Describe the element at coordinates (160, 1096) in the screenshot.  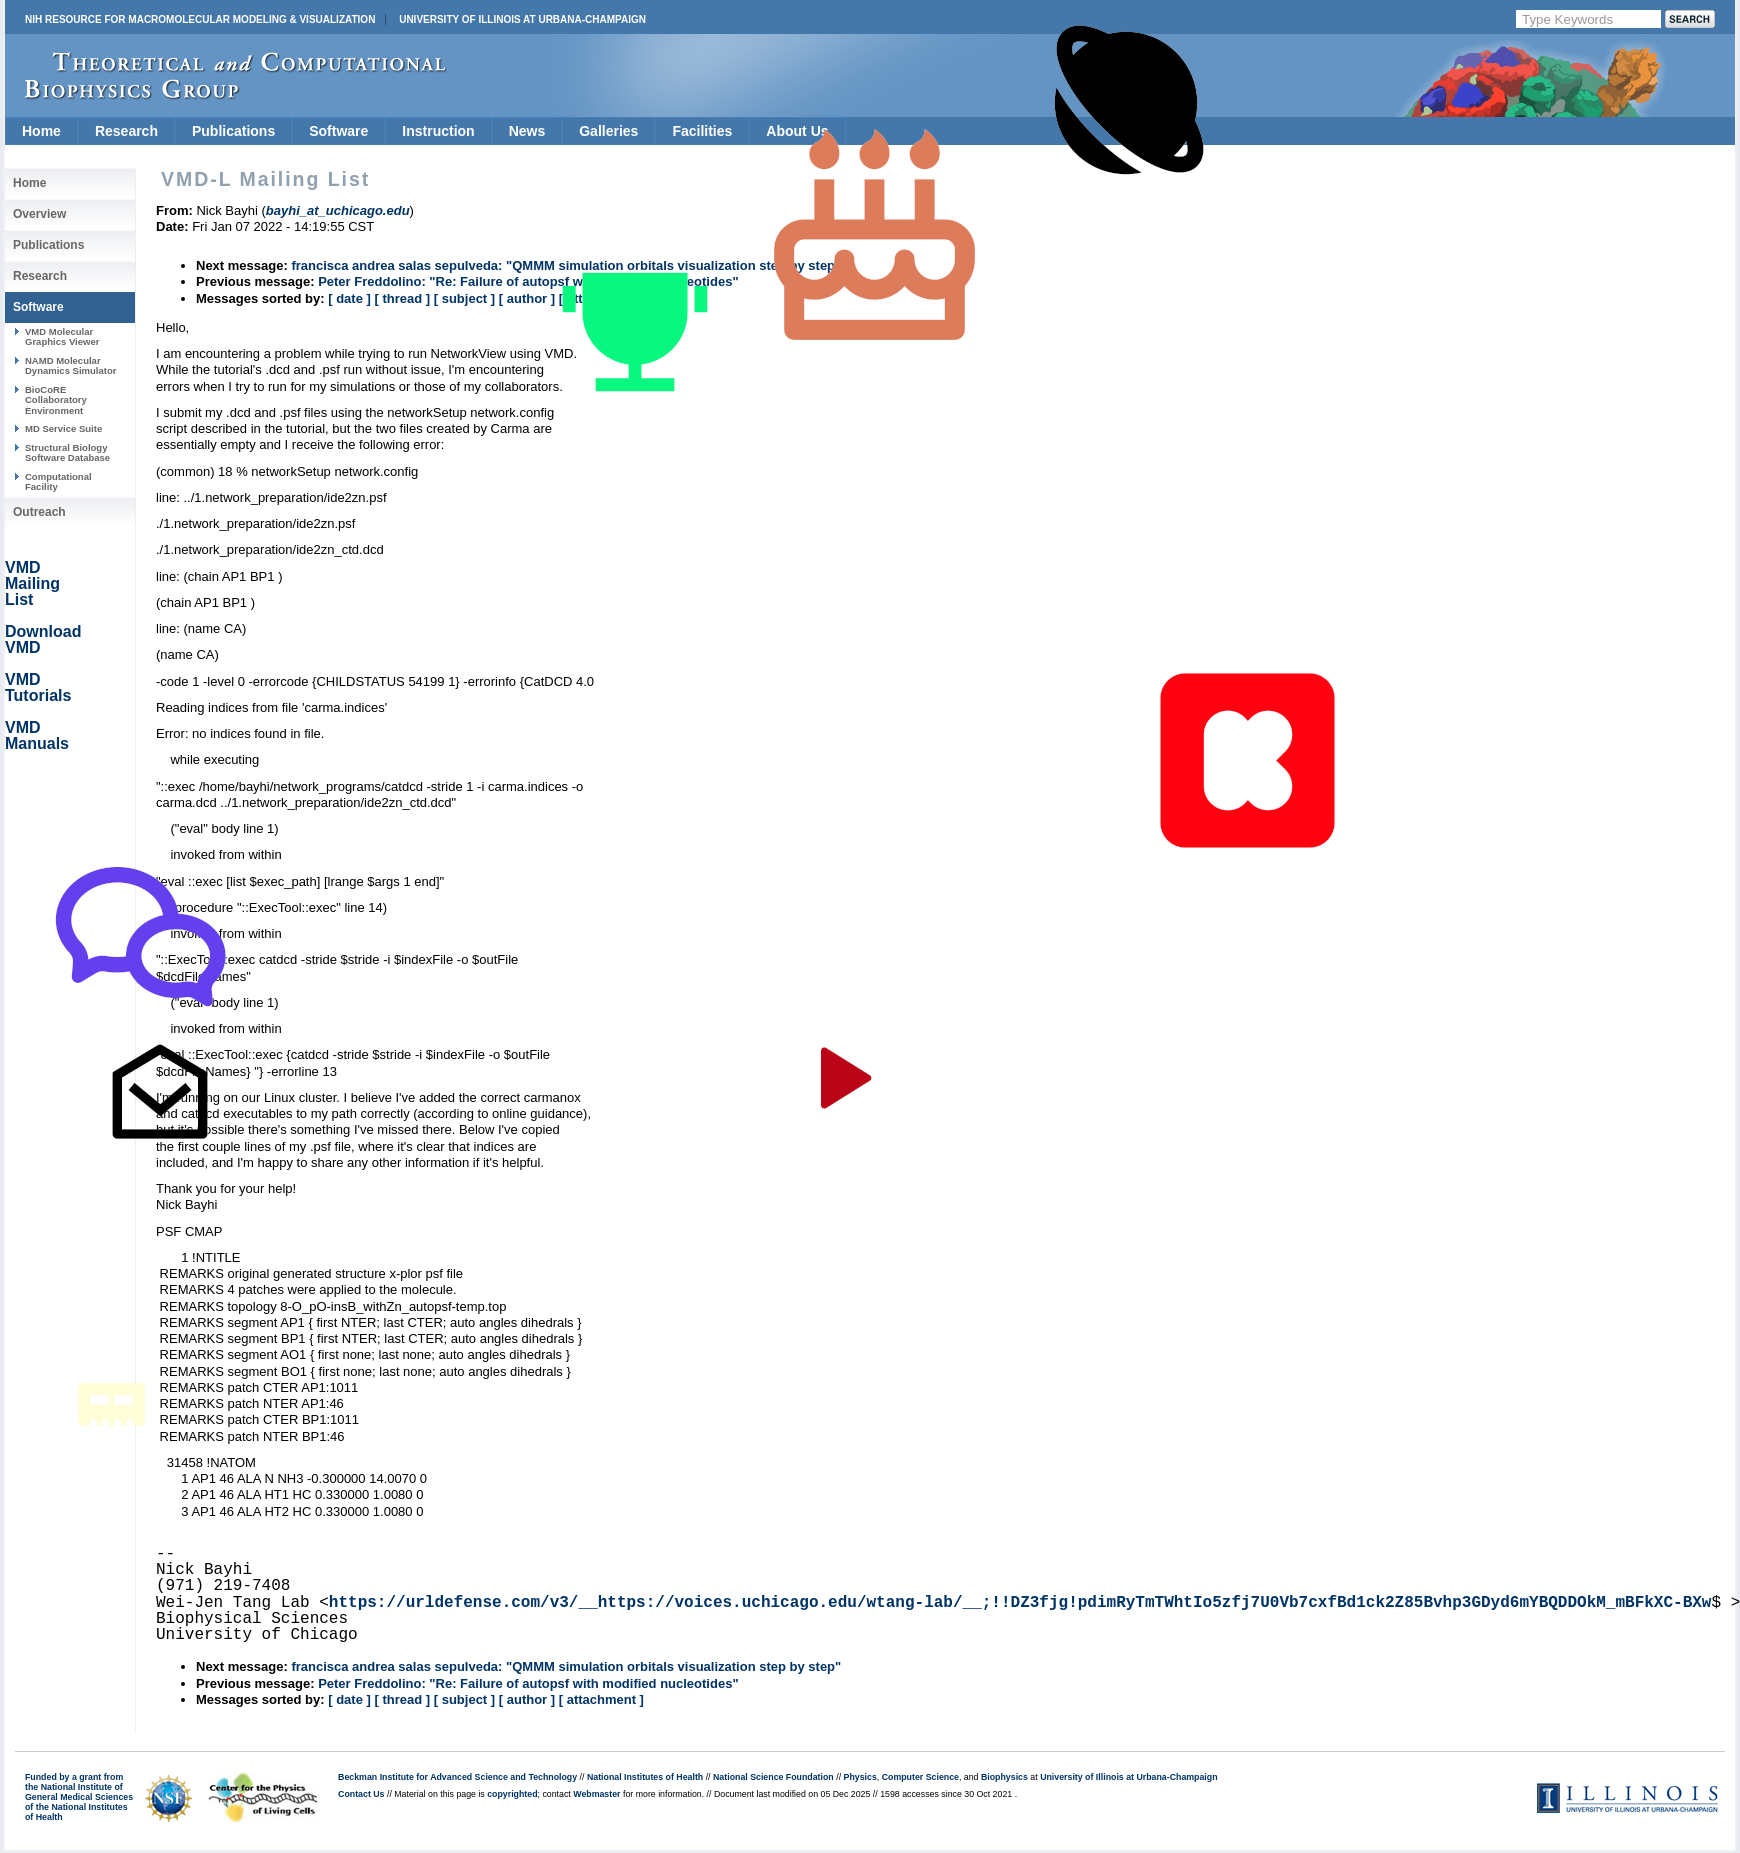
I see `view an opened email message` at that location.